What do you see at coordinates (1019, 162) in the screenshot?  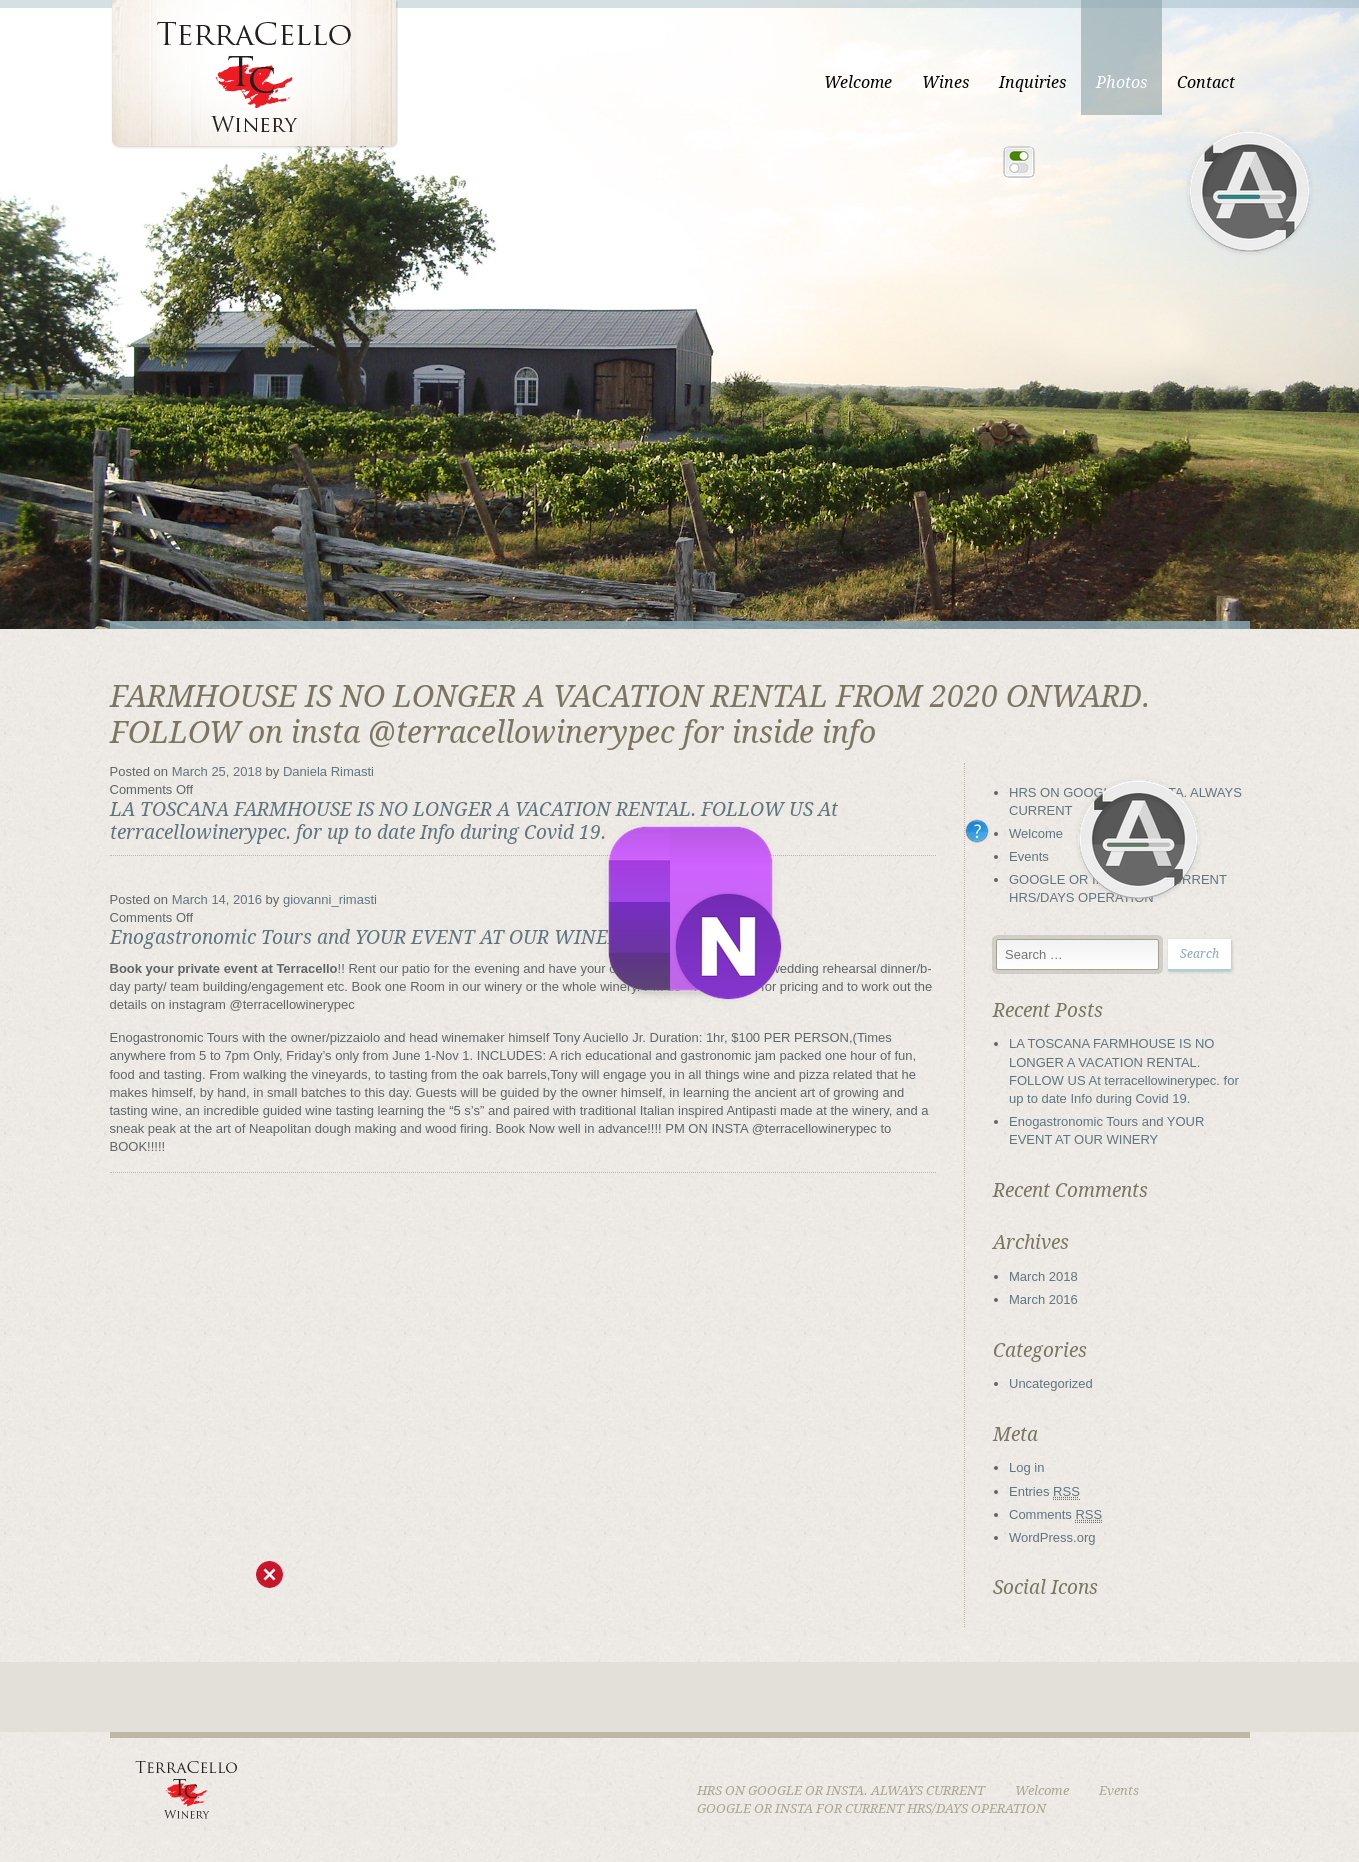 I see `open system settings or preferences` at bounding box center [1019, 162].